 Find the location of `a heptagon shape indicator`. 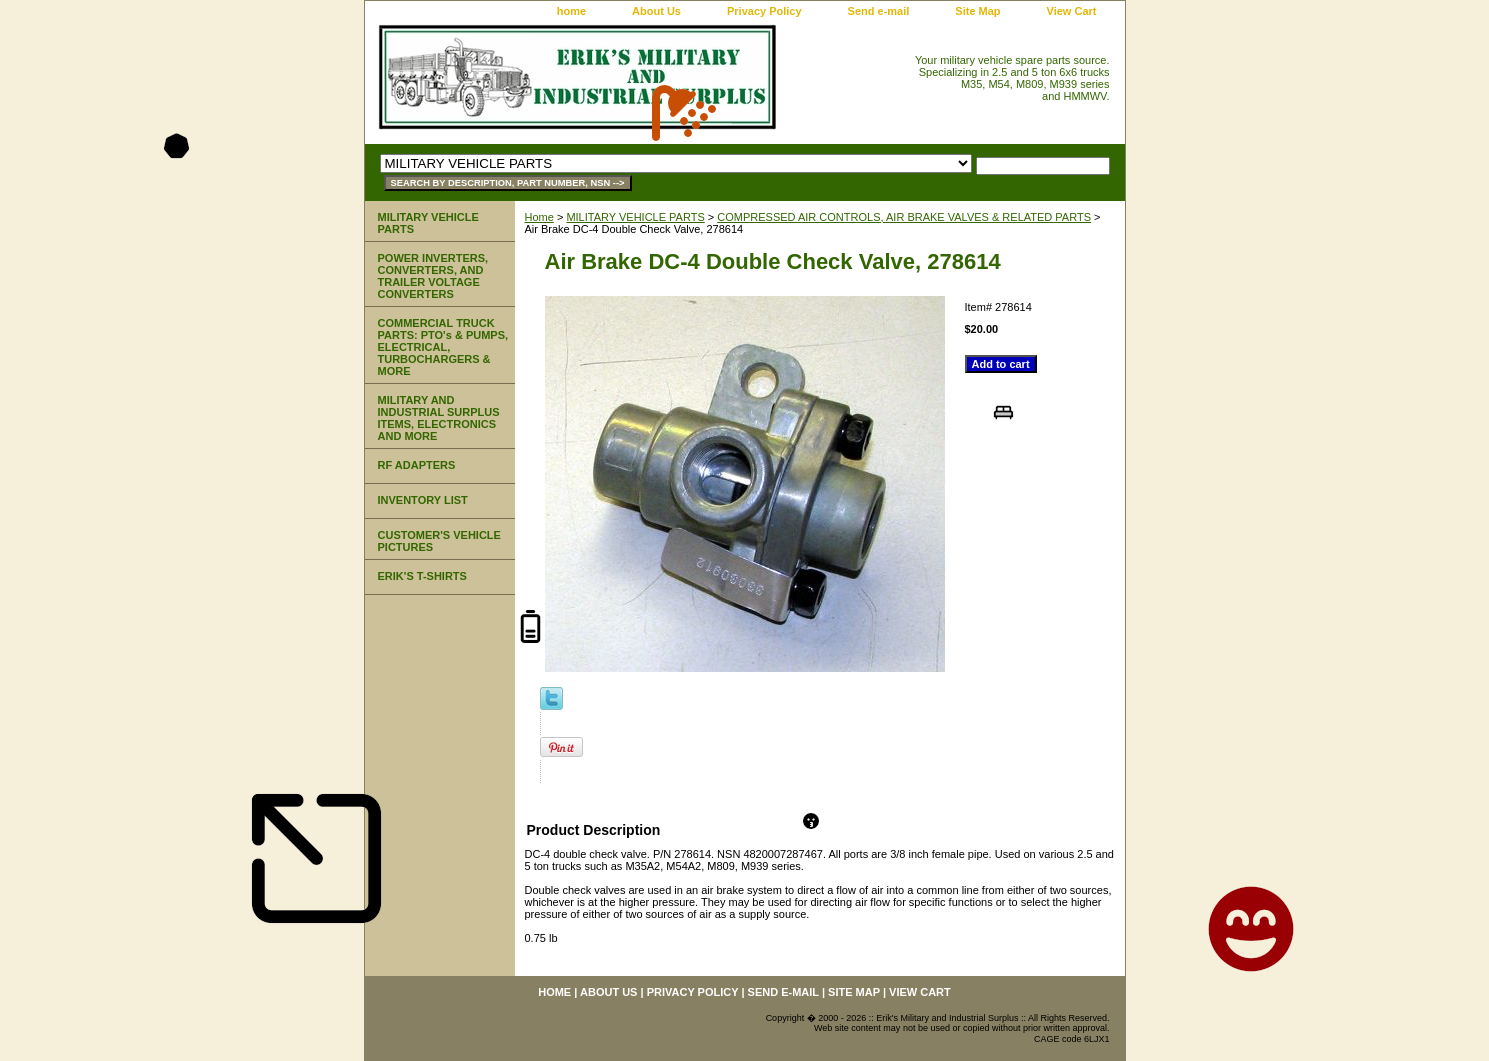

a heptagon shape indicator is located at coordinates (176, 146).